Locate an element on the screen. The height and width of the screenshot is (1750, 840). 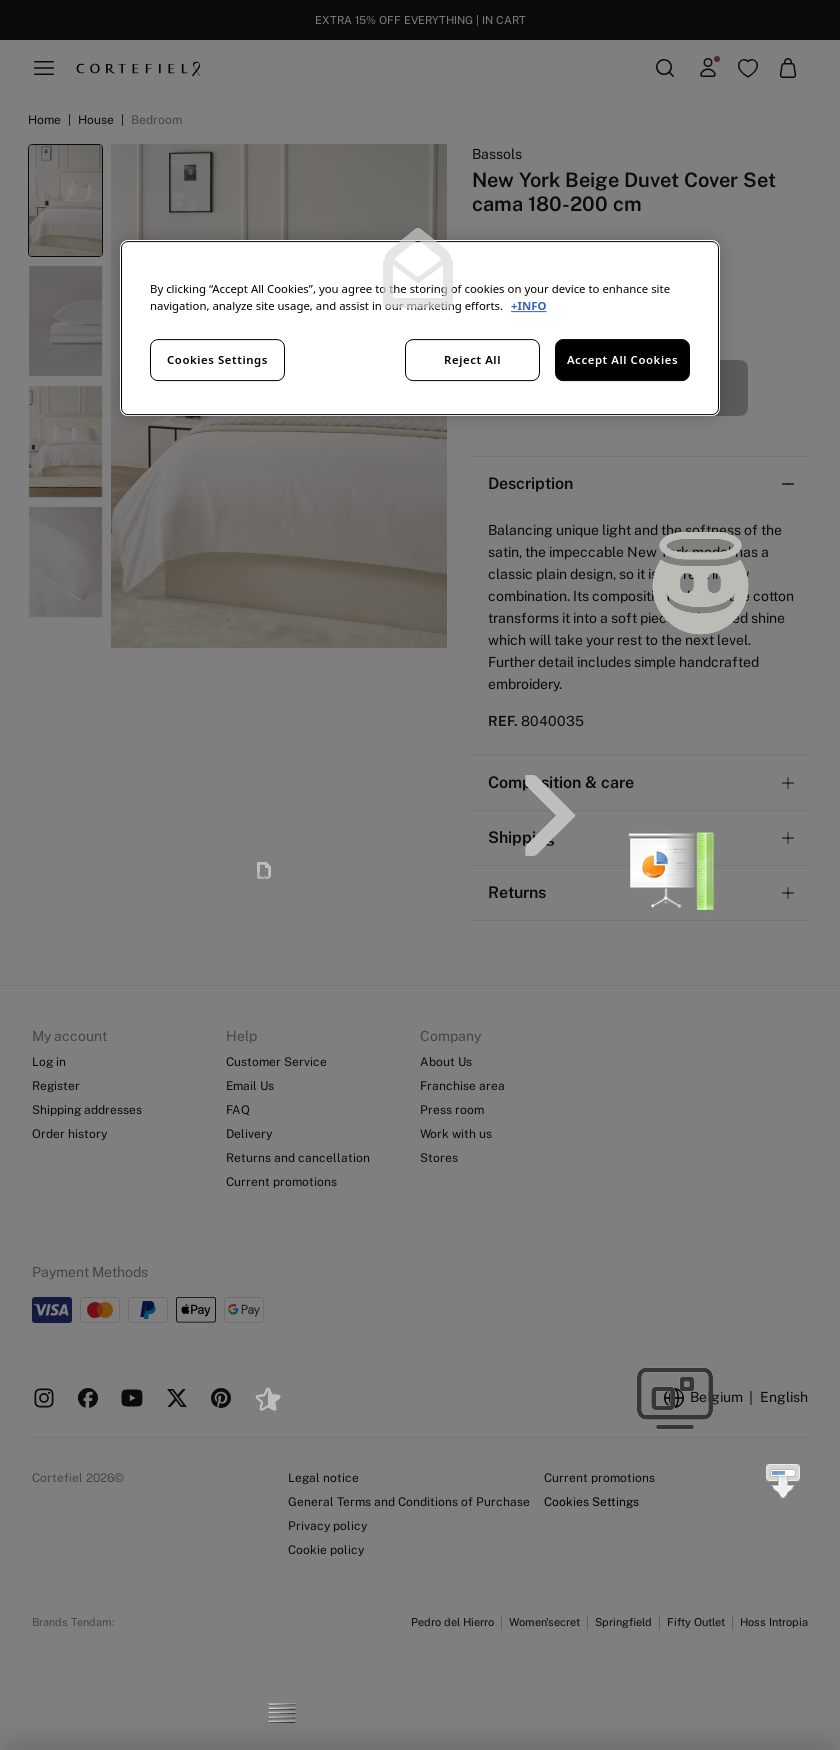
access remote desktop settings is located at coordinates (675, 1396).